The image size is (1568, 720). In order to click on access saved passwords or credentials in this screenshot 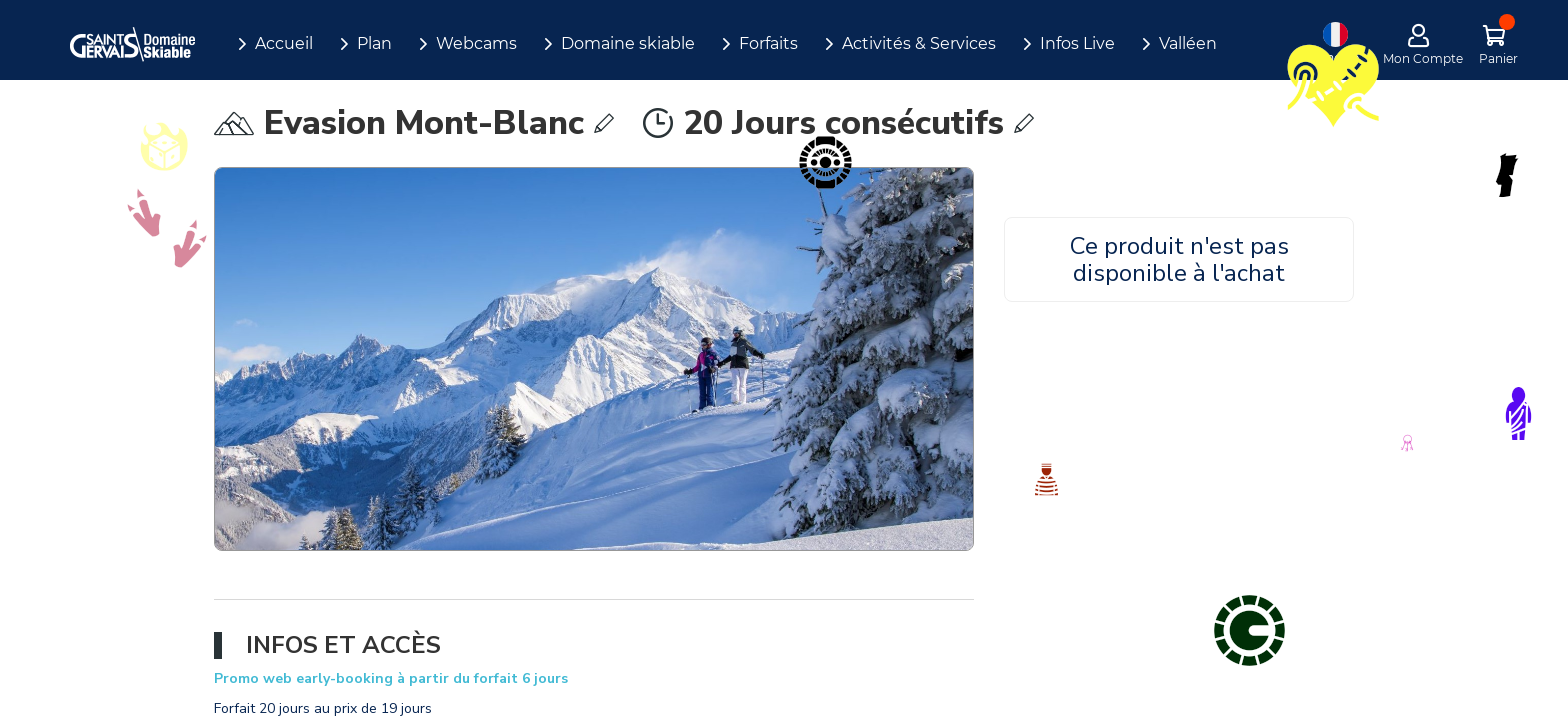, I will do `click(1407, 443)`.